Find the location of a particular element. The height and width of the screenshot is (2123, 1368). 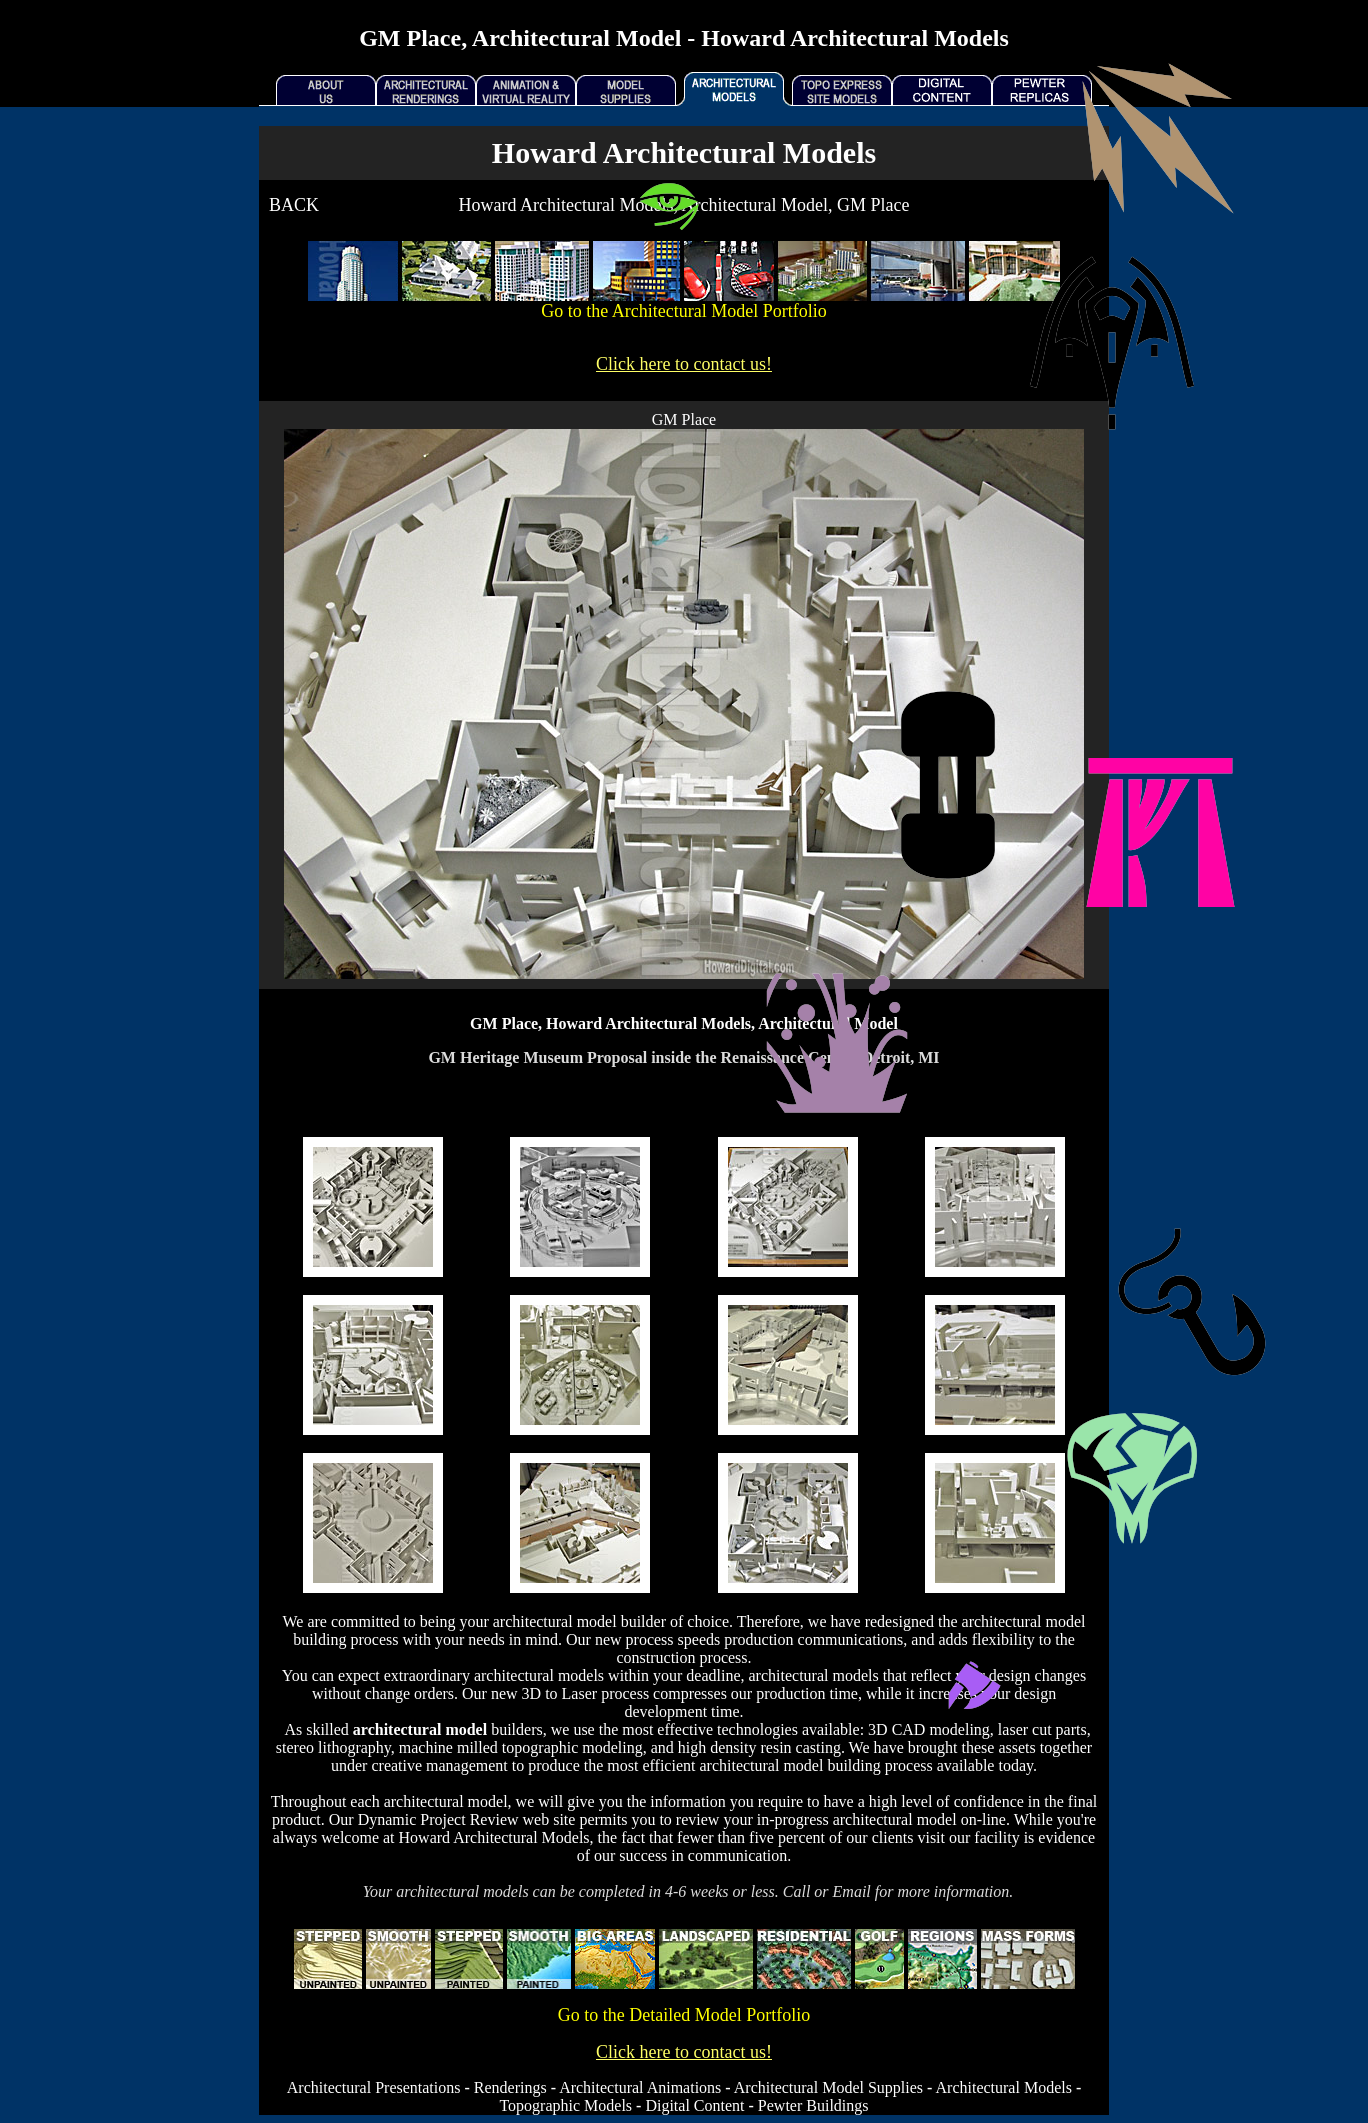

access fishing mini-game or activity is located at coordinates (1193, 1302).